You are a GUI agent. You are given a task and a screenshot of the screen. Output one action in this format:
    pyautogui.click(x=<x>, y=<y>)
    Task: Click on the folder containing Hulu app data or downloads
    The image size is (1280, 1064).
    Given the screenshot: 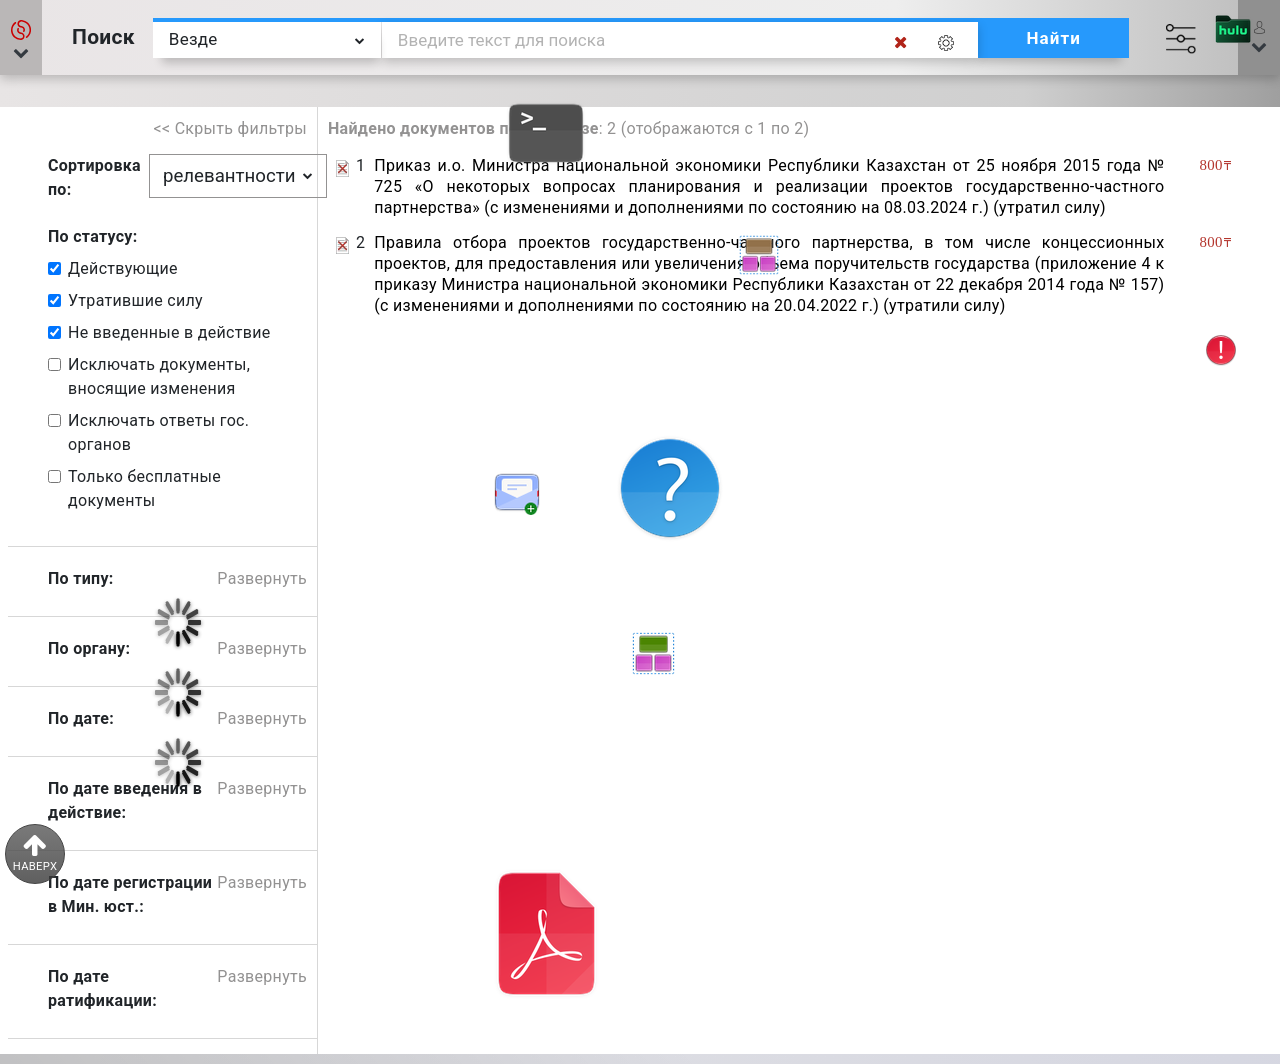 What is the action you would take?
    pyautogui.click(x=1233, y=30)
    